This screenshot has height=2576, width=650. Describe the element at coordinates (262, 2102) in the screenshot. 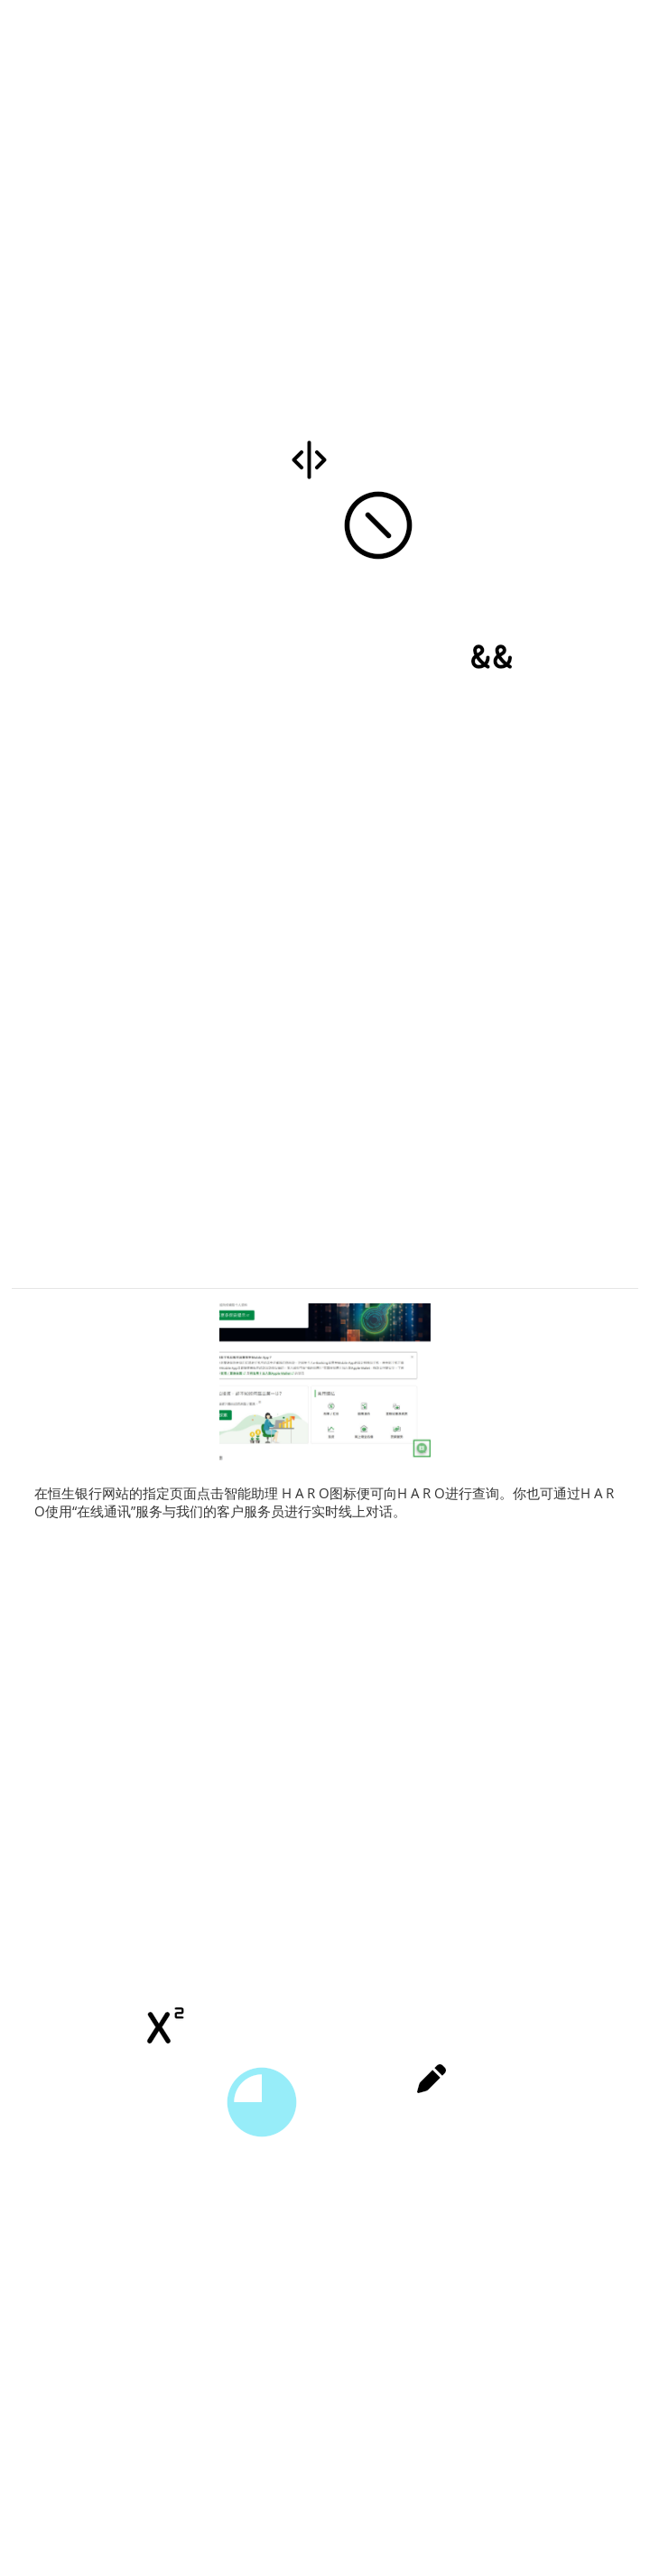

I see `indicates 75% progress or completion` at that location.